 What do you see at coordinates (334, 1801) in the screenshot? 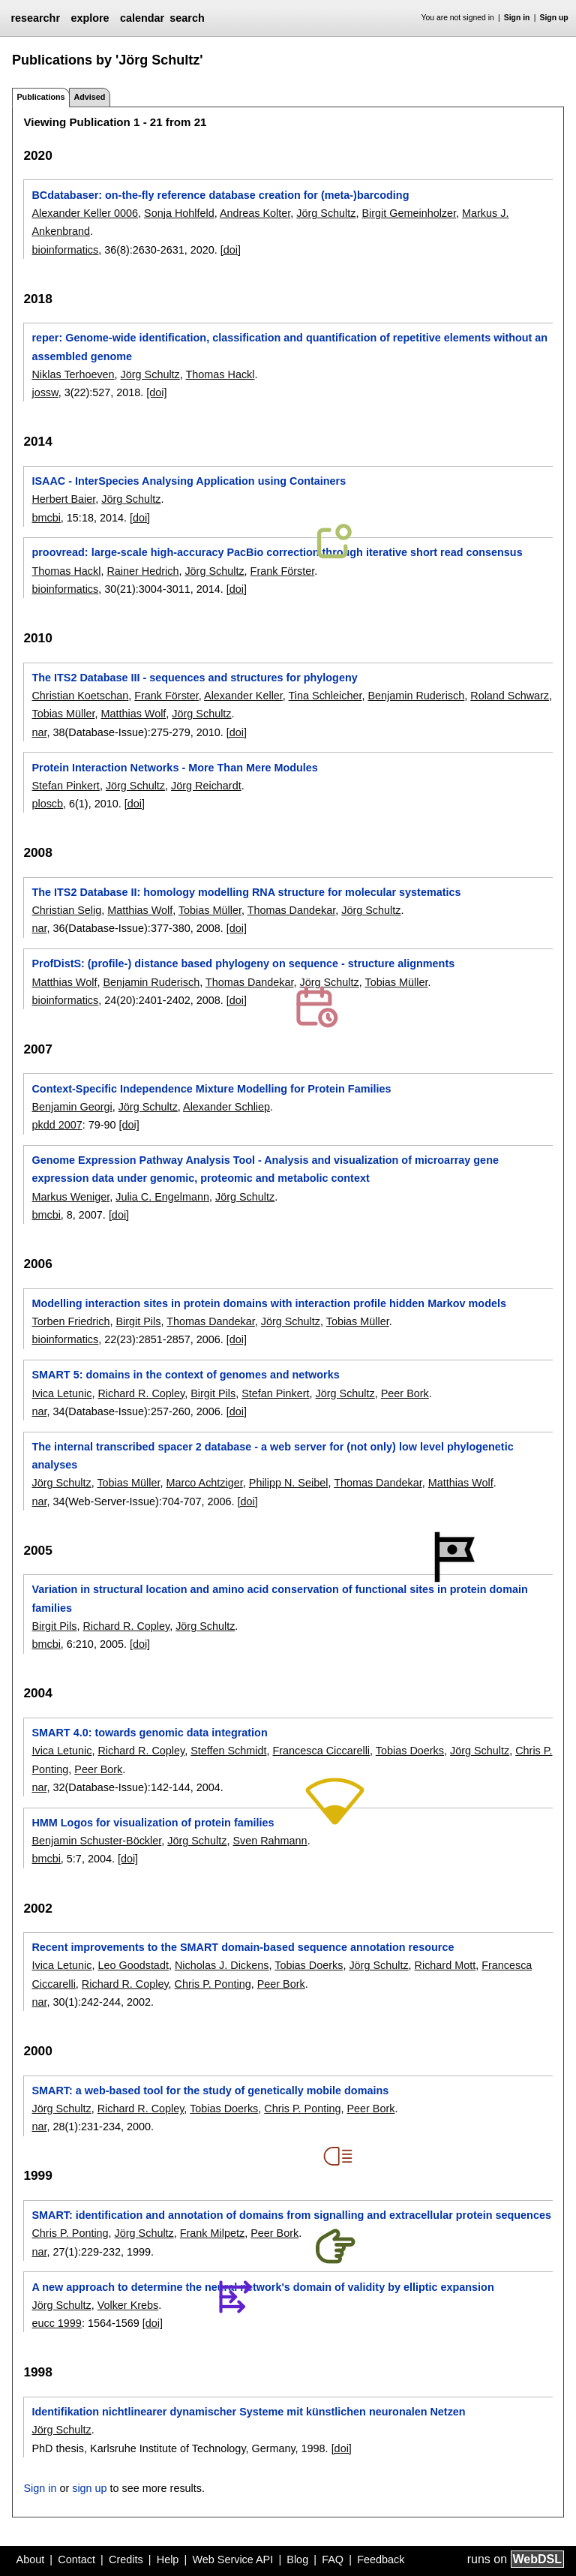
I see `indicates weak wifi signal strength` at bounding box center [334, 1801].